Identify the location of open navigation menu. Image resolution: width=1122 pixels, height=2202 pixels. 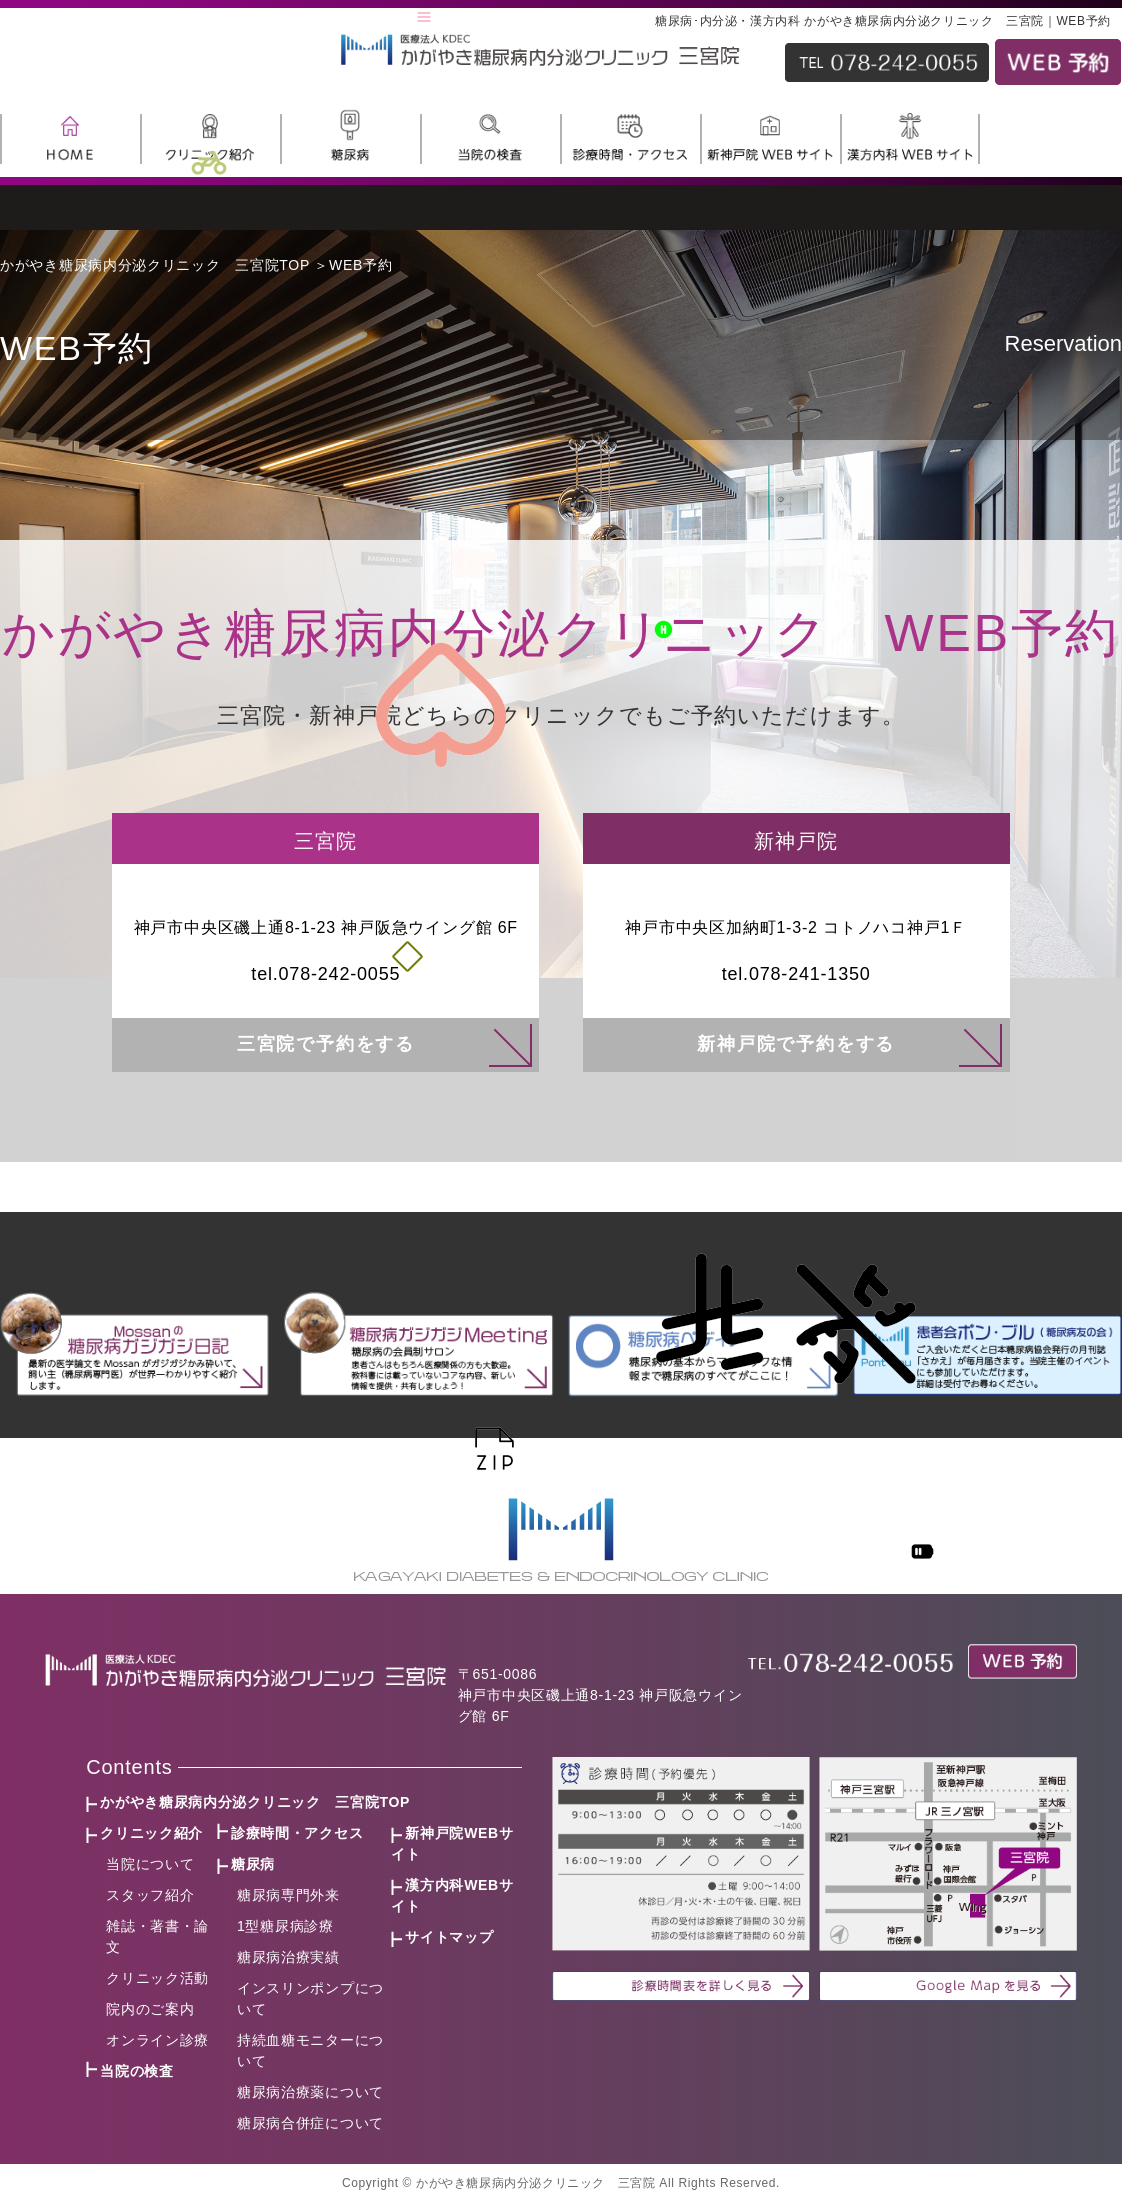
(424, 17).